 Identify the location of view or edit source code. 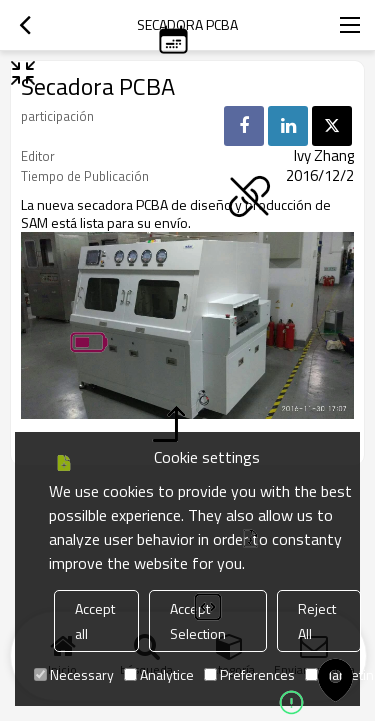
(208, 607).